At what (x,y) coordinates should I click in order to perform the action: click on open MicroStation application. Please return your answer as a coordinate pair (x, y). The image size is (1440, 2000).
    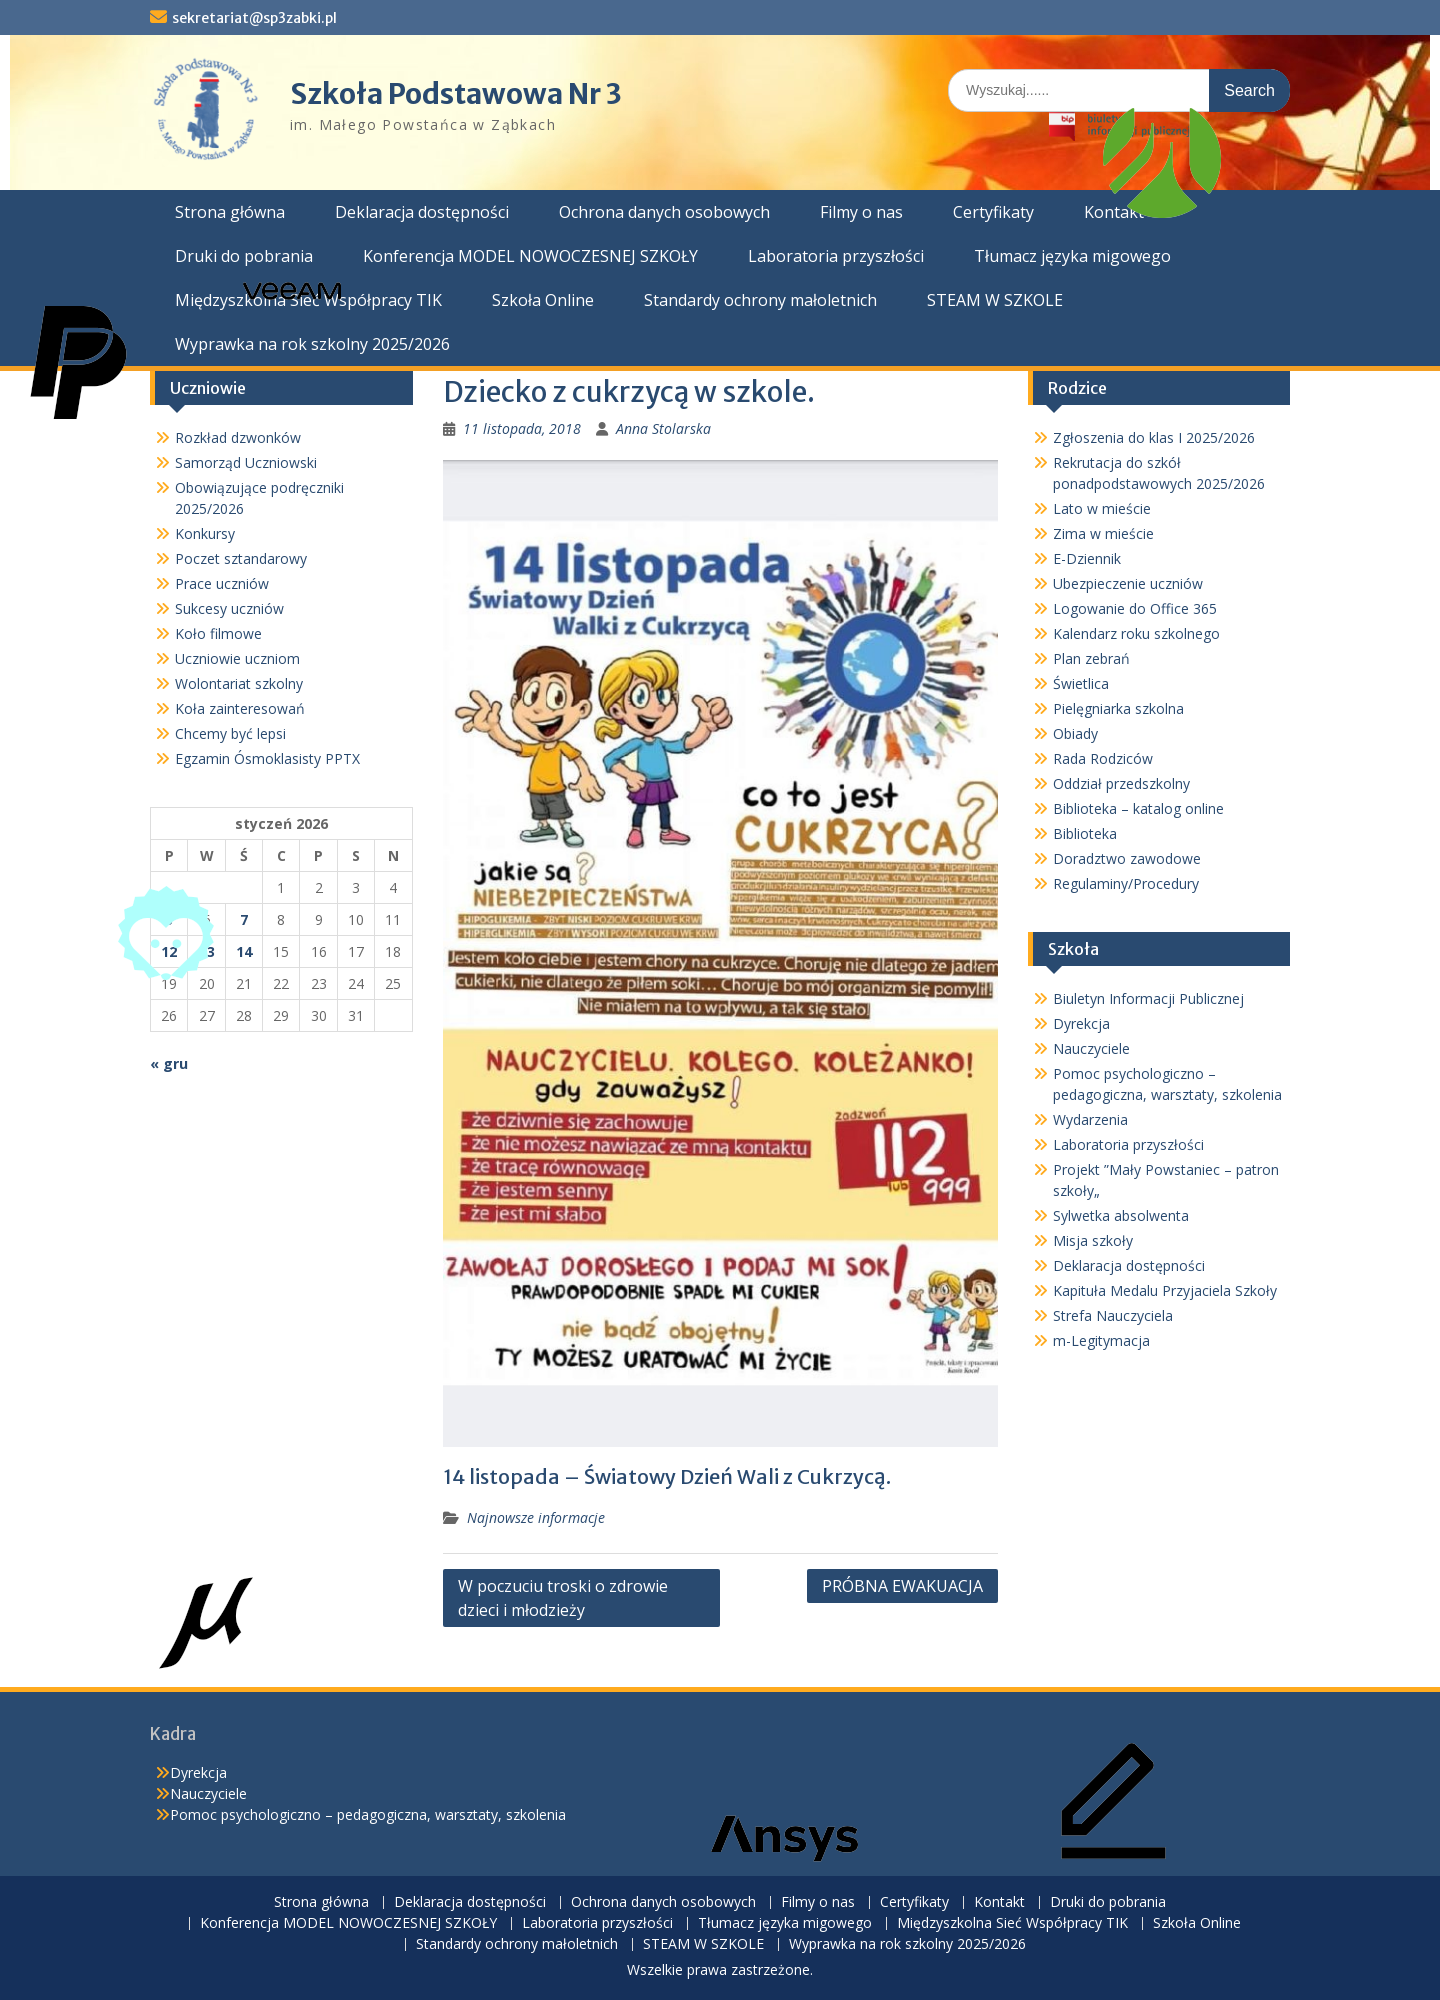
    Looking at the image, I should click on (206, 1623).